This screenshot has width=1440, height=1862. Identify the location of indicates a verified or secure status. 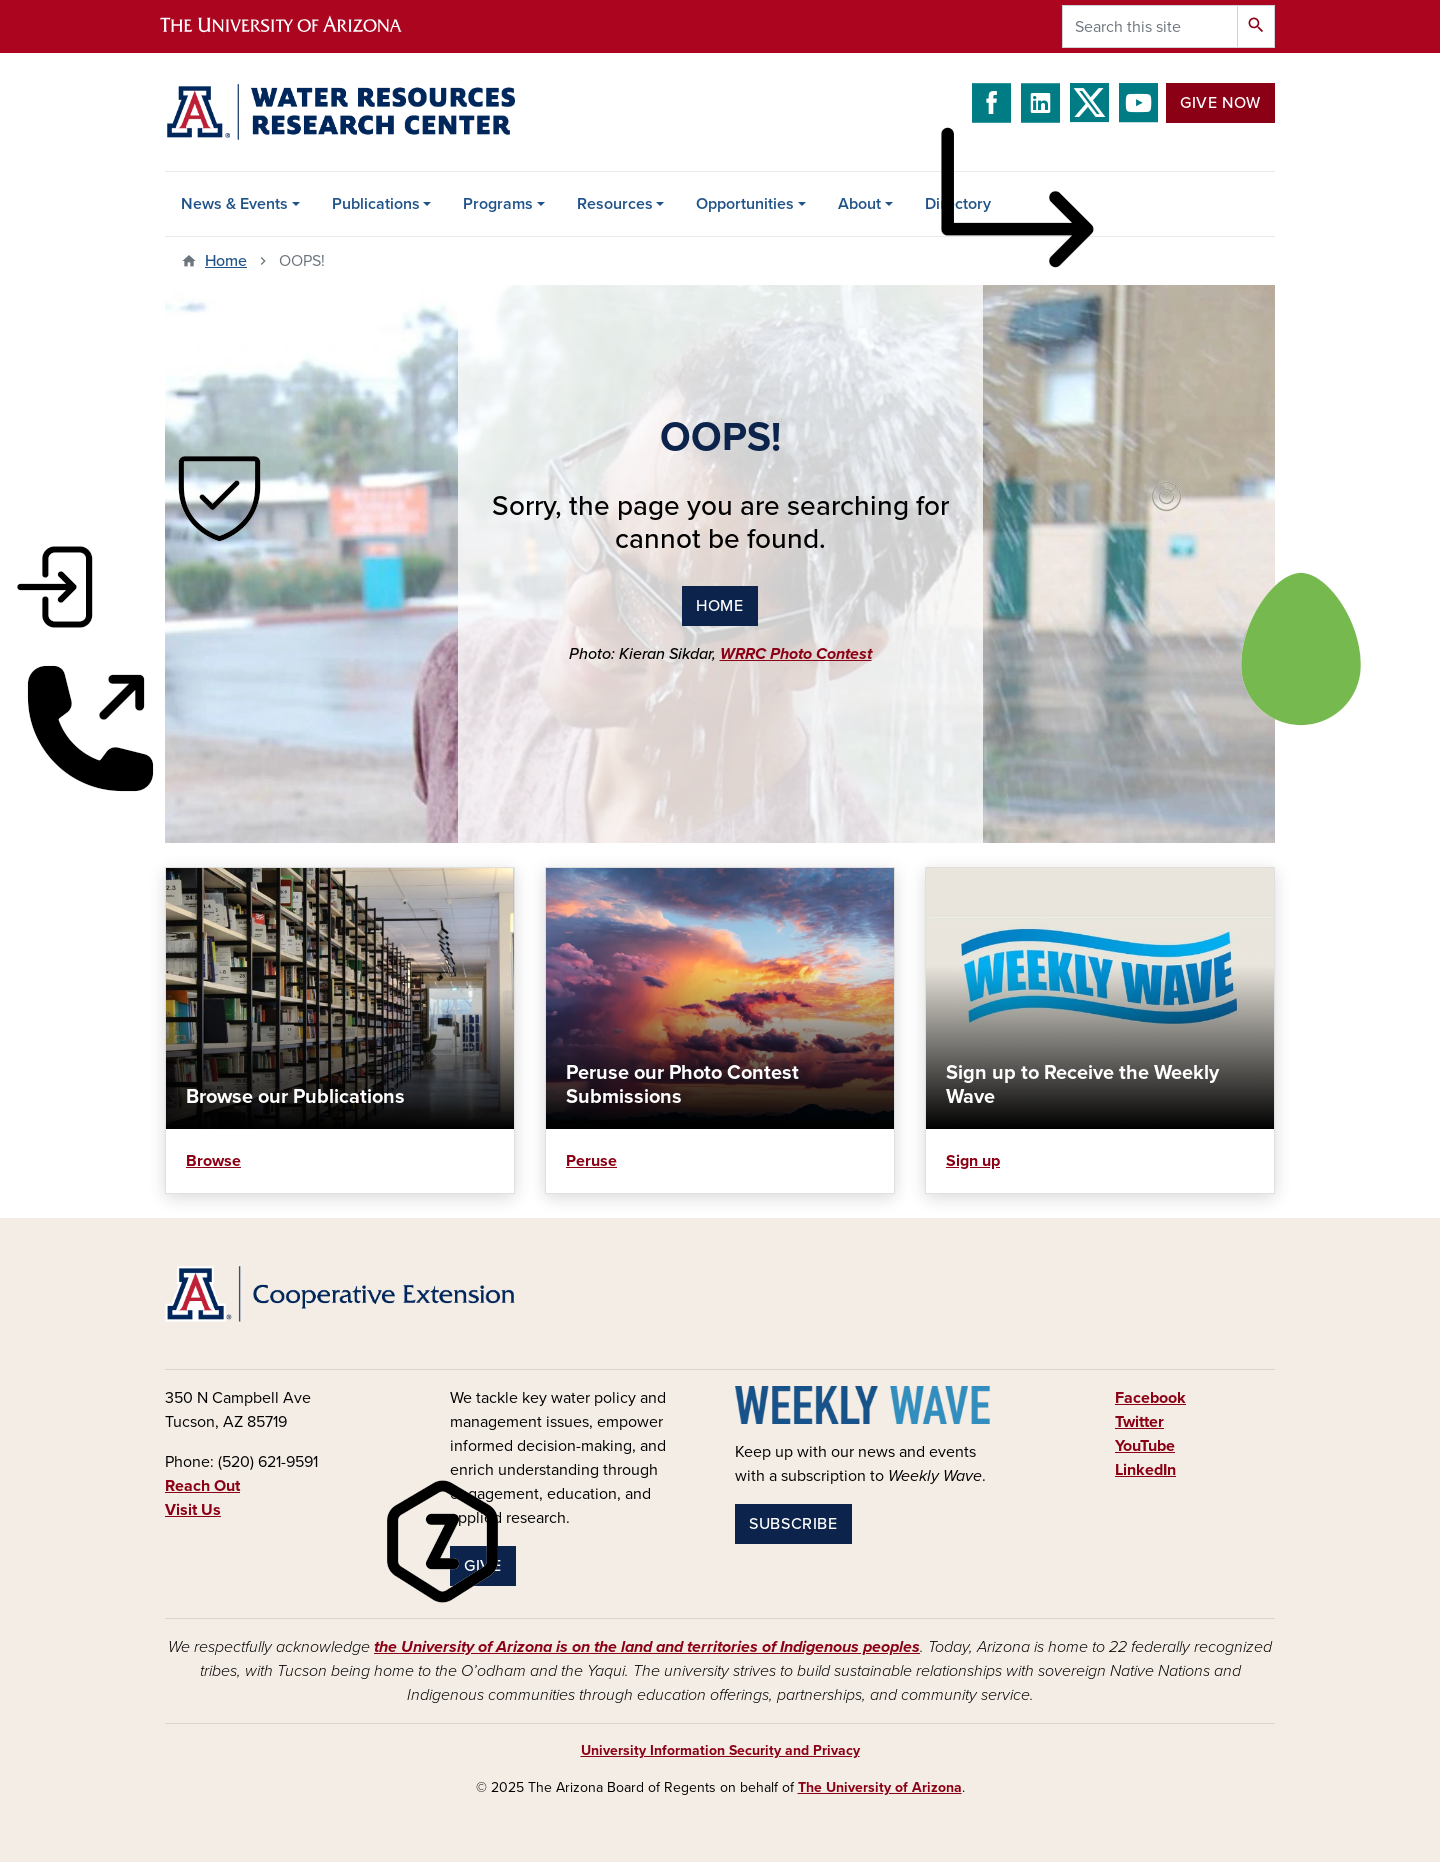
(219, 493).